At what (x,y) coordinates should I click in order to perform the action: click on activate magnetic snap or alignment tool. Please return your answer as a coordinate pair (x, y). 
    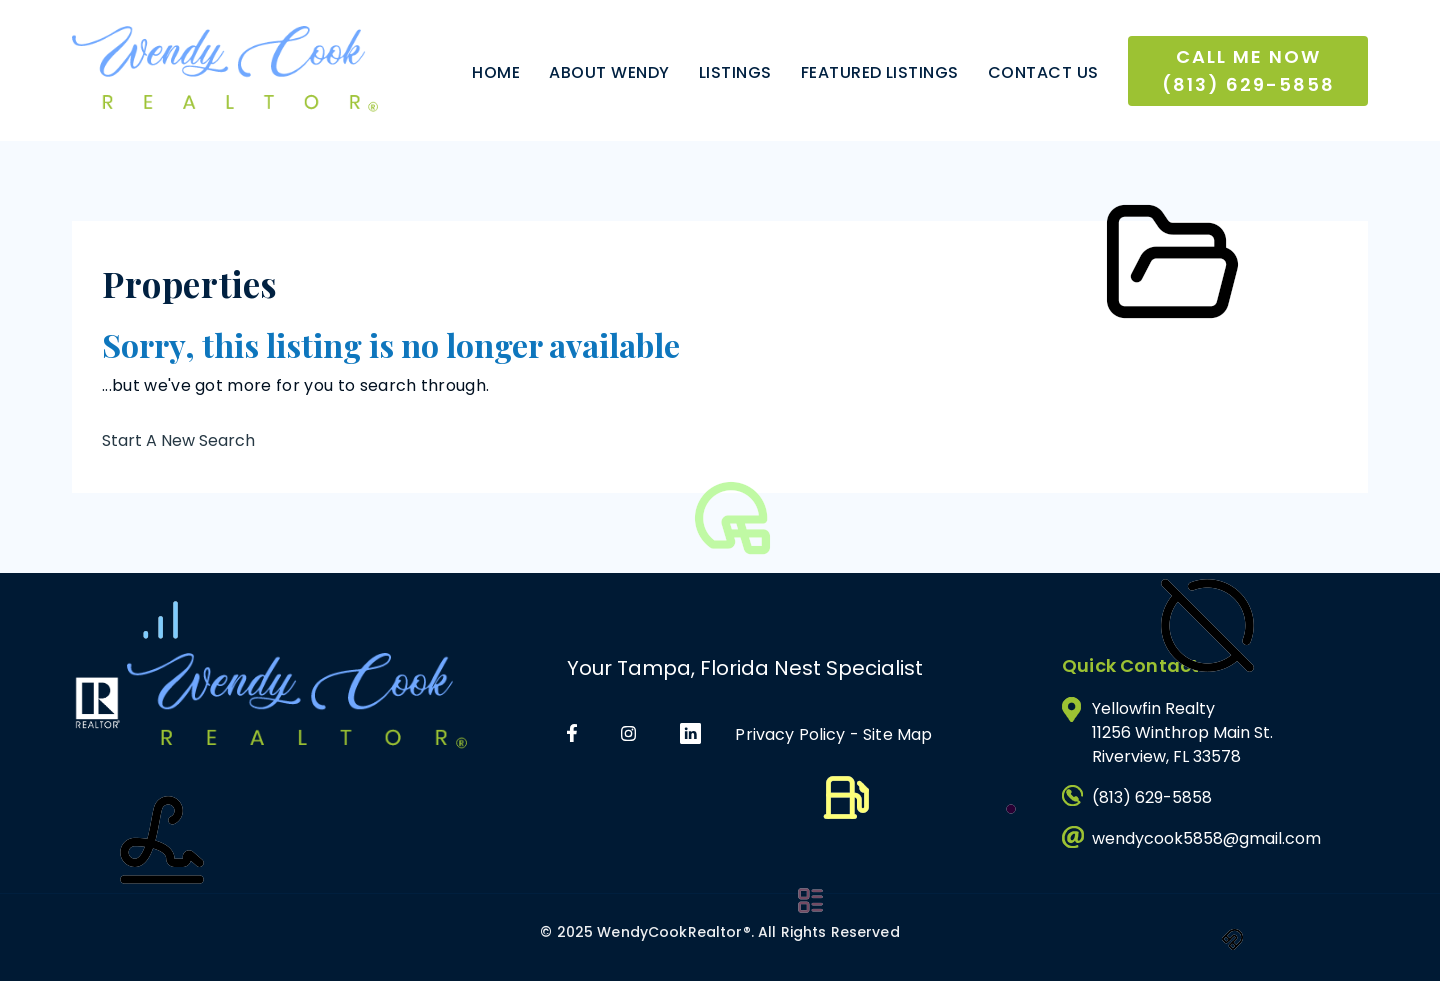
    Looking at the image, I should click on (1232, 939).